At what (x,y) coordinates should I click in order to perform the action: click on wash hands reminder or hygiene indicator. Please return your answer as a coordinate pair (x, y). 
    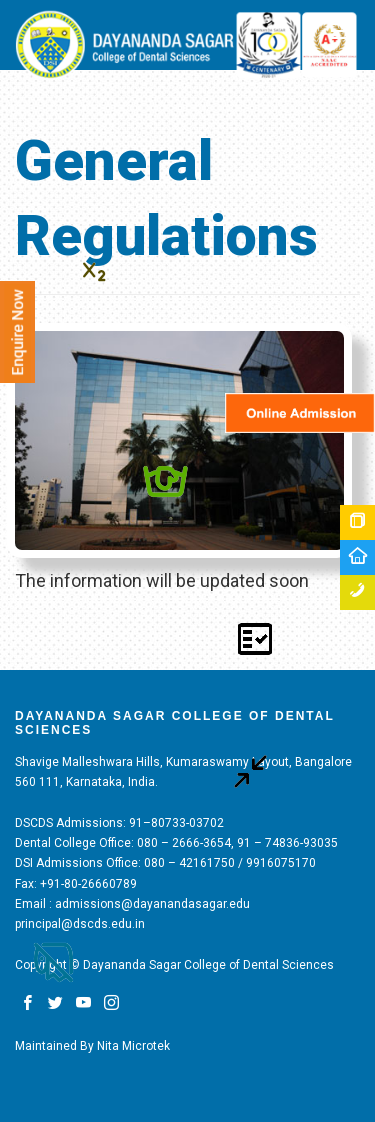
    Looking at the image, I should click on (165, 481).